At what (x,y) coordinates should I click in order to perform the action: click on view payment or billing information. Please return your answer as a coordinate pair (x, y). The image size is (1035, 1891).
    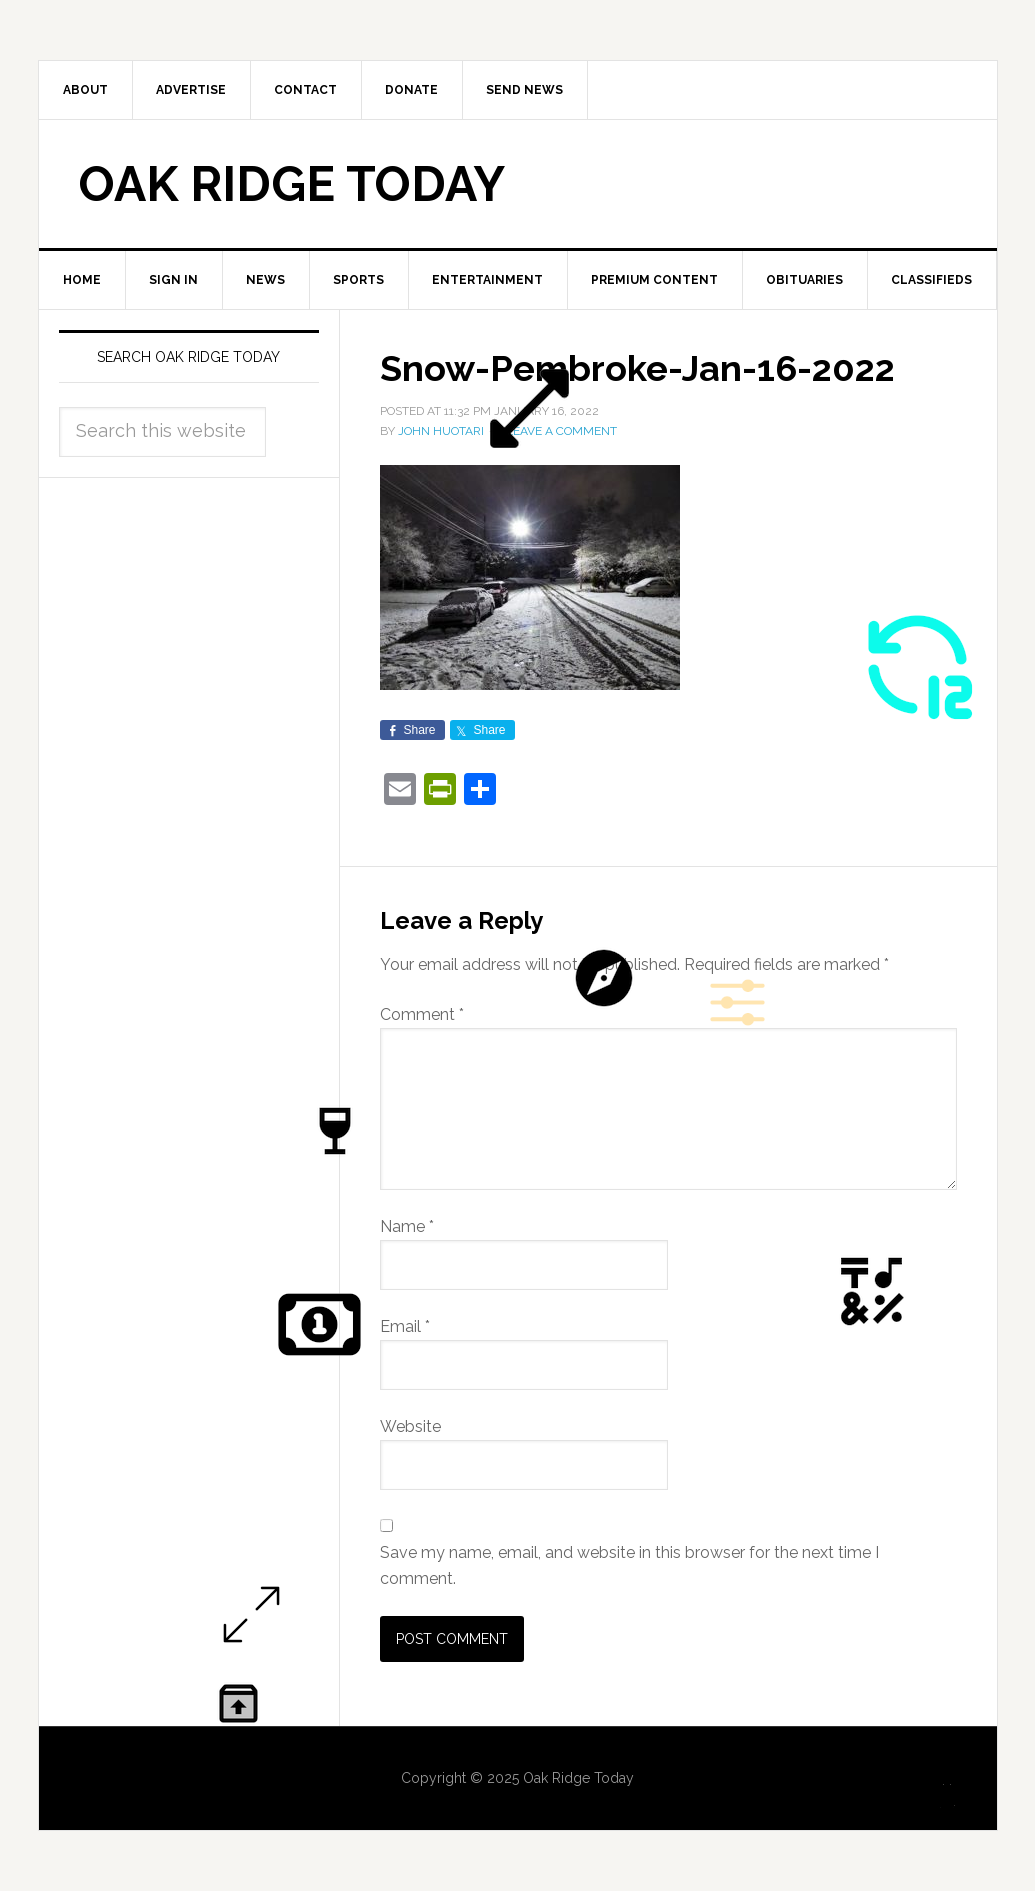
    Looking at the image, I should click on (319, 1324).